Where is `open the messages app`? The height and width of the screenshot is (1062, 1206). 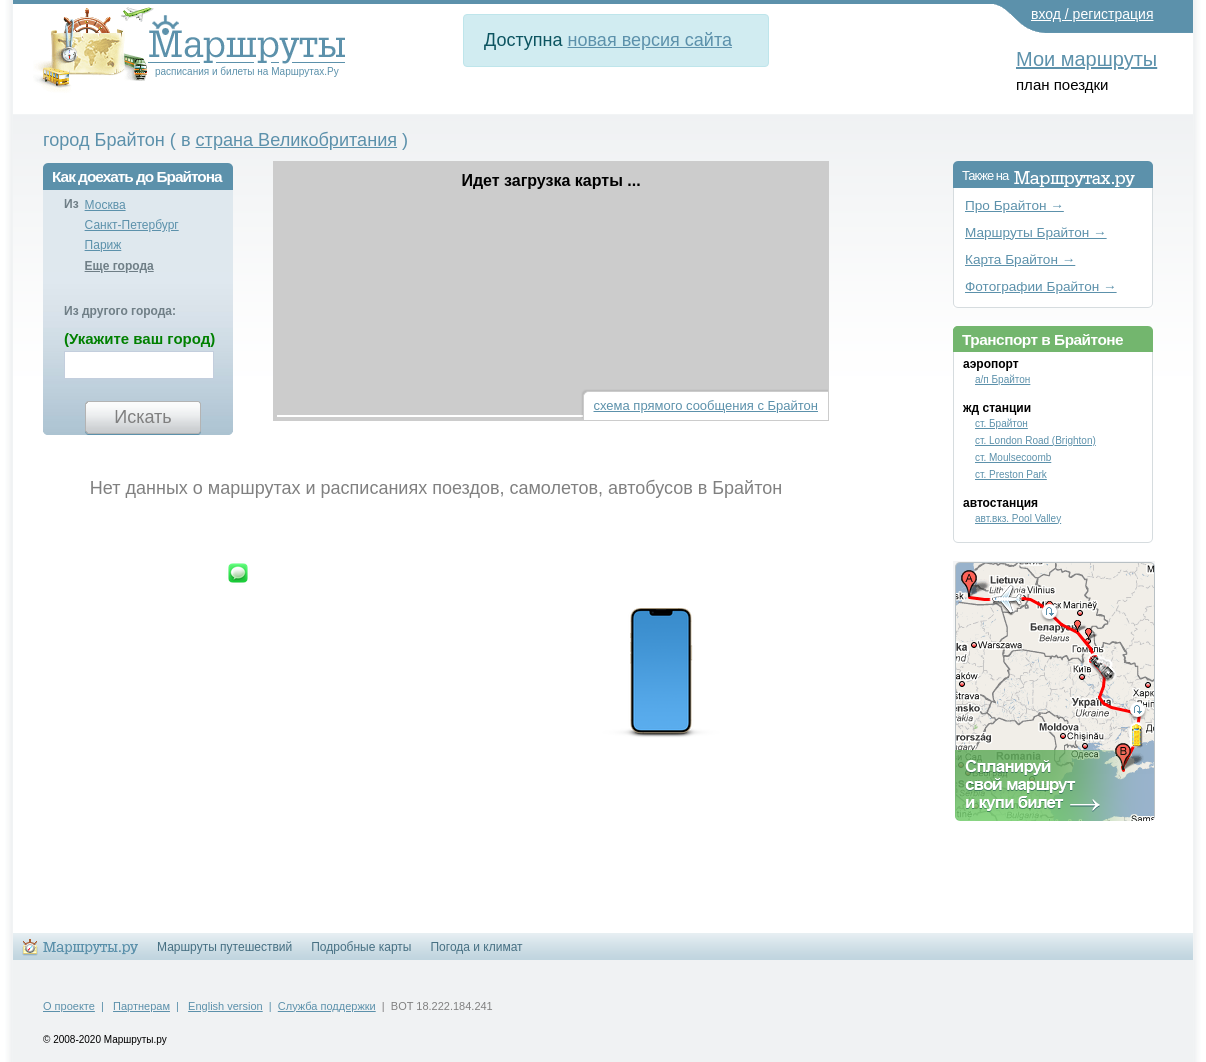
open the messages app is located at coordinates (238, 573).